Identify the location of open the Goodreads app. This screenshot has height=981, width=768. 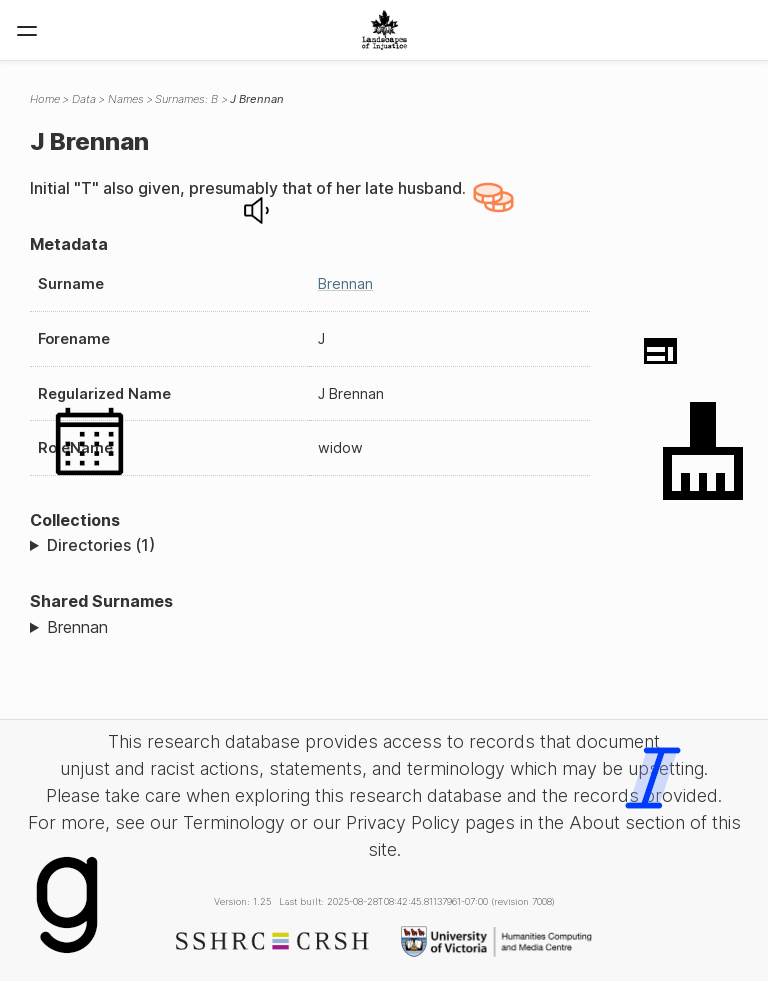
(67, 905).